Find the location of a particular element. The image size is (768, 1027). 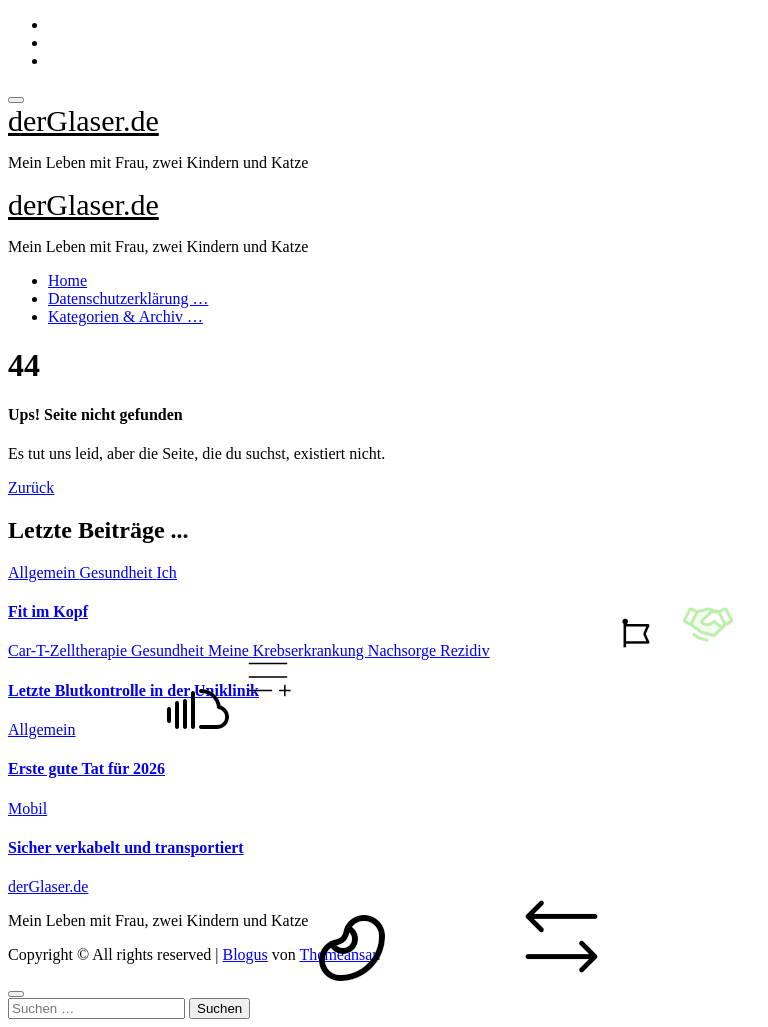

add a new item to the list is located at coordinates (268, 677).